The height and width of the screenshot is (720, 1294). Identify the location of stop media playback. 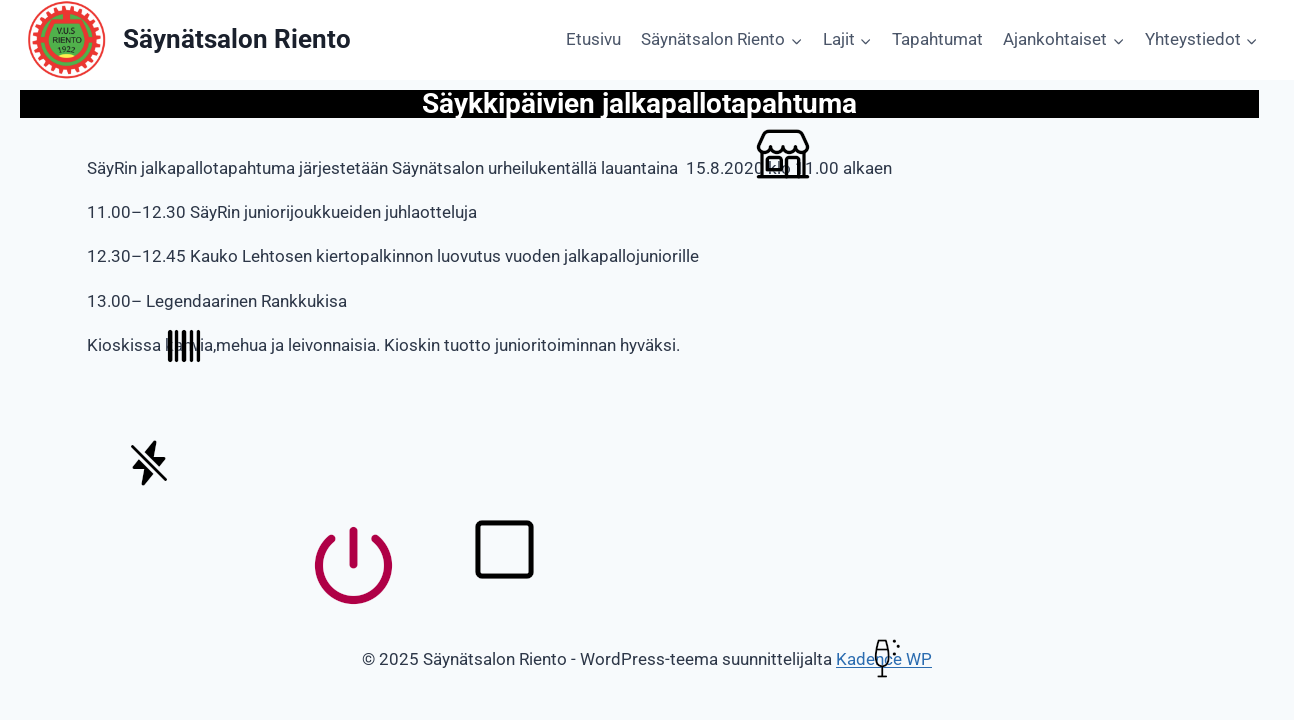
(504, 549).